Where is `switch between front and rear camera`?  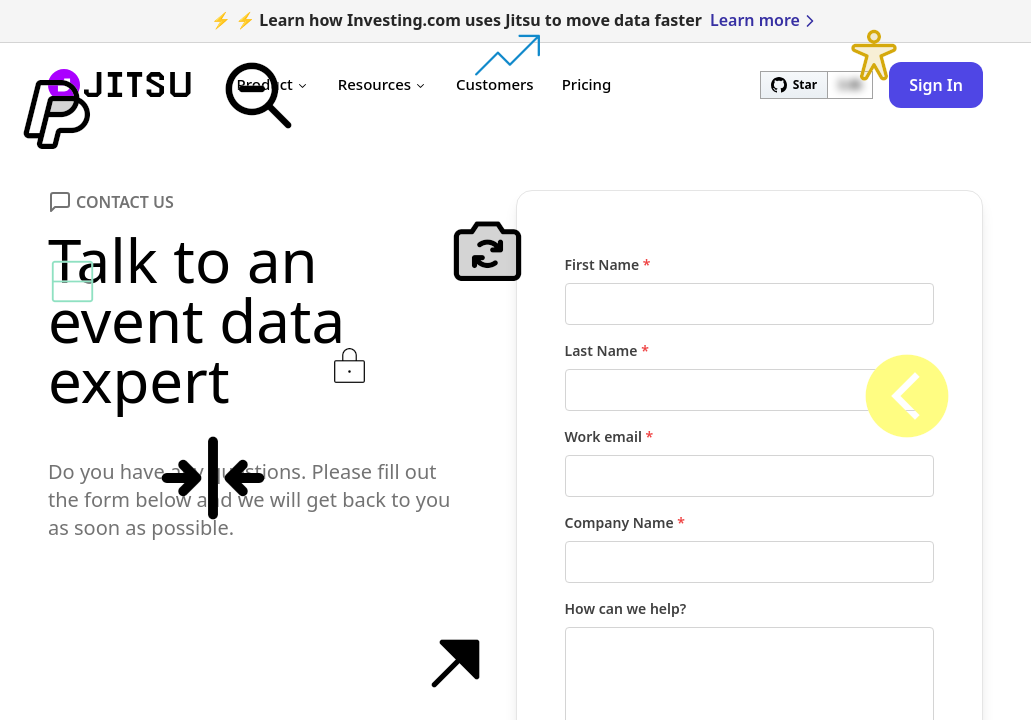
switch between front and rear camera is located at coordinates (487, 252).